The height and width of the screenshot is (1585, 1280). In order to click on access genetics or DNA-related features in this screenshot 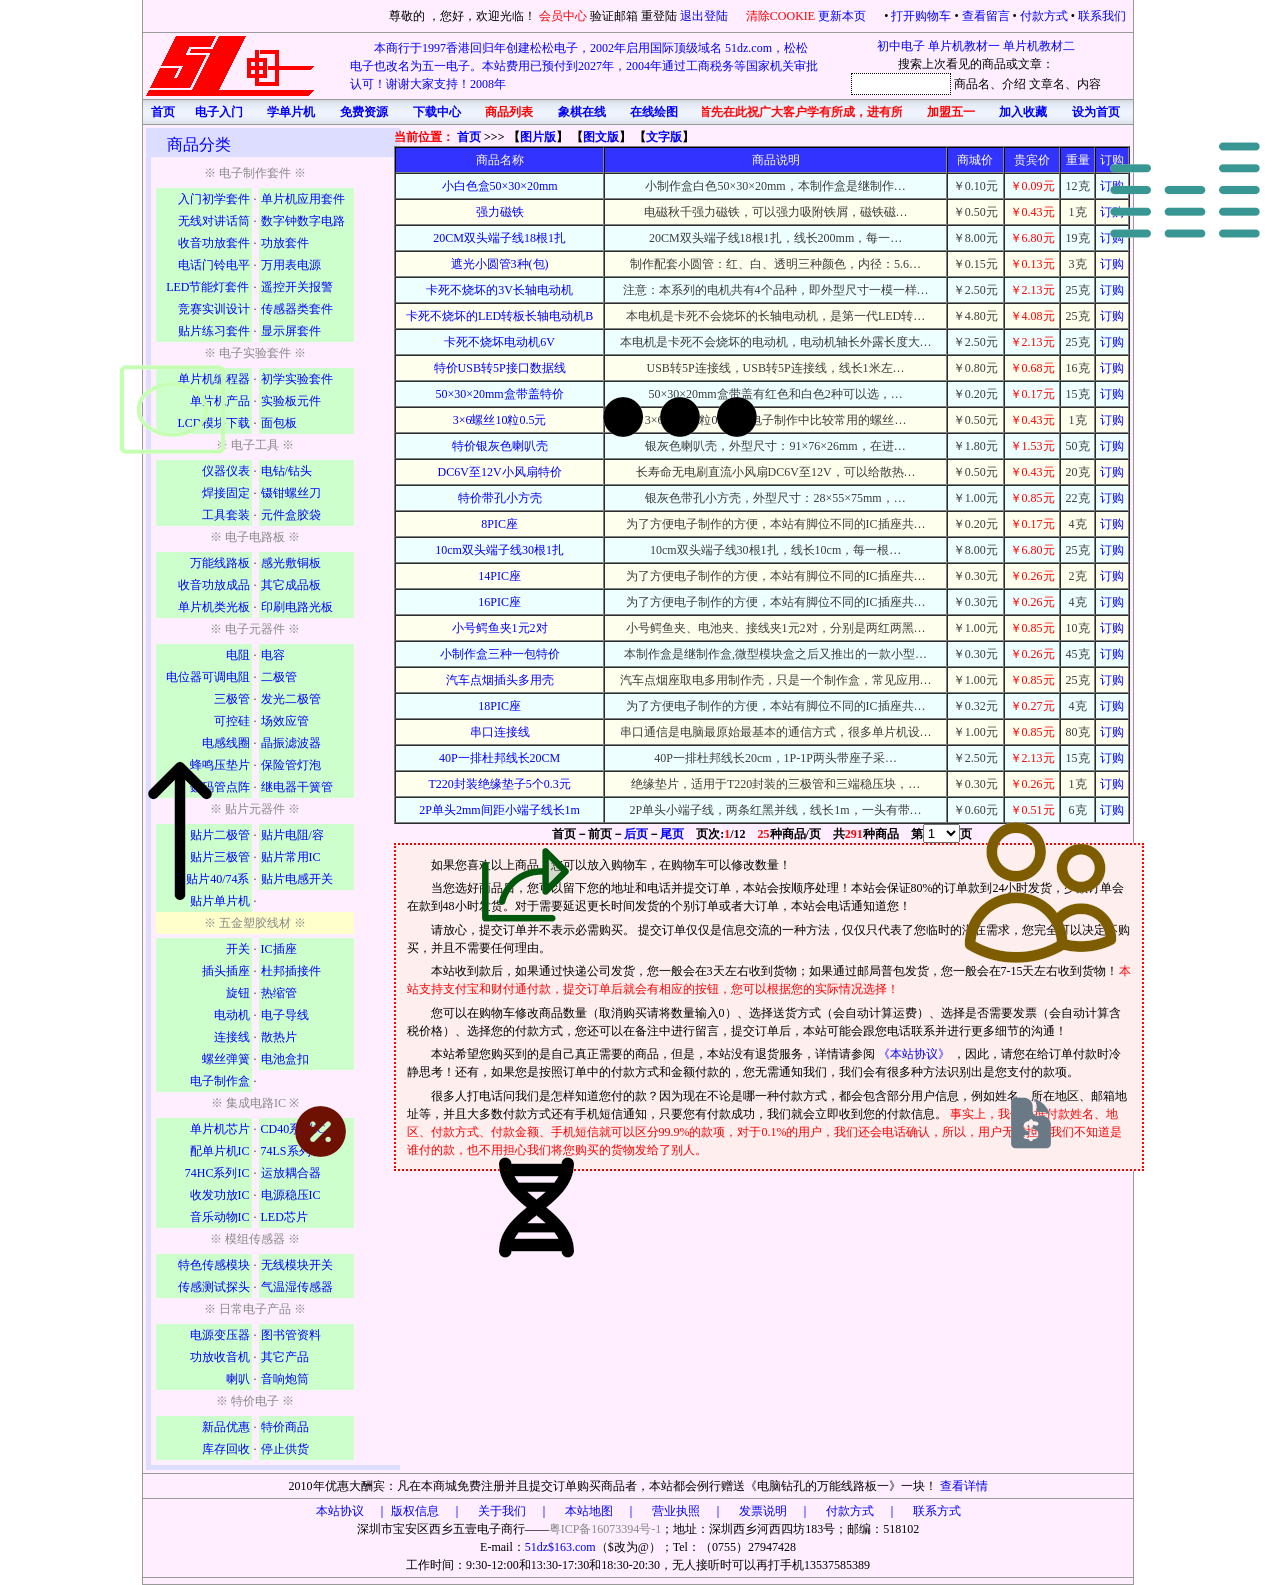, I will do `click(536, 1207)`.